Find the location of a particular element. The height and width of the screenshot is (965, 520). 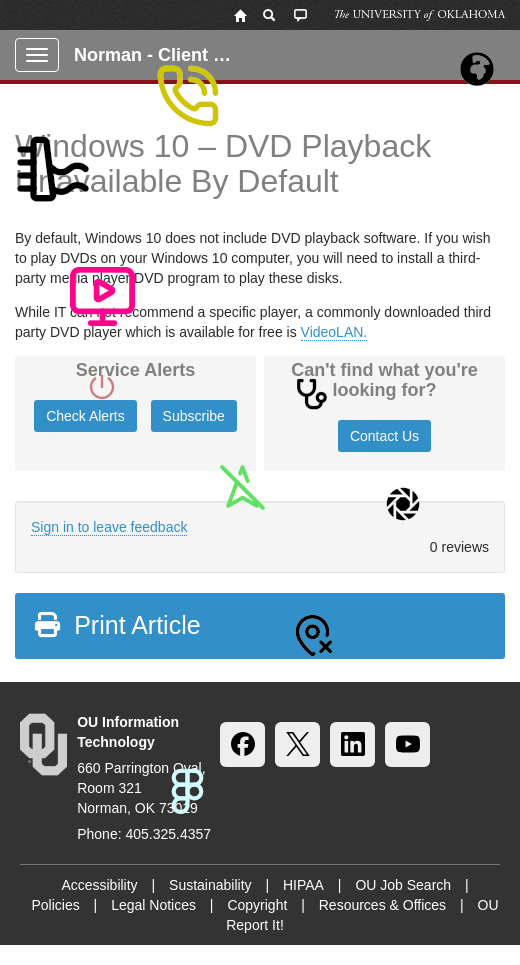

select africa region or language is located at coordinates (477, 69).